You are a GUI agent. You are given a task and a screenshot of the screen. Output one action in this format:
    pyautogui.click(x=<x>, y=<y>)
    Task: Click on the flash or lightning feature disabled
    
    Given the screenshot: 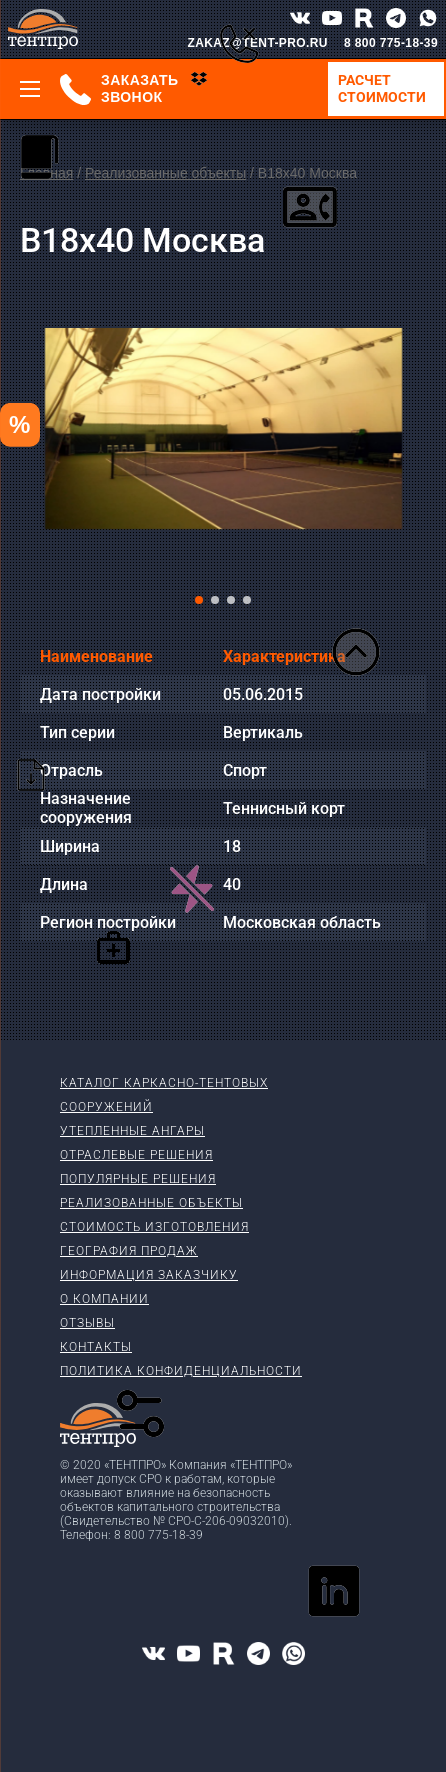 What is the action you would take?
    pyautogui.click(x=192, y=889)
    